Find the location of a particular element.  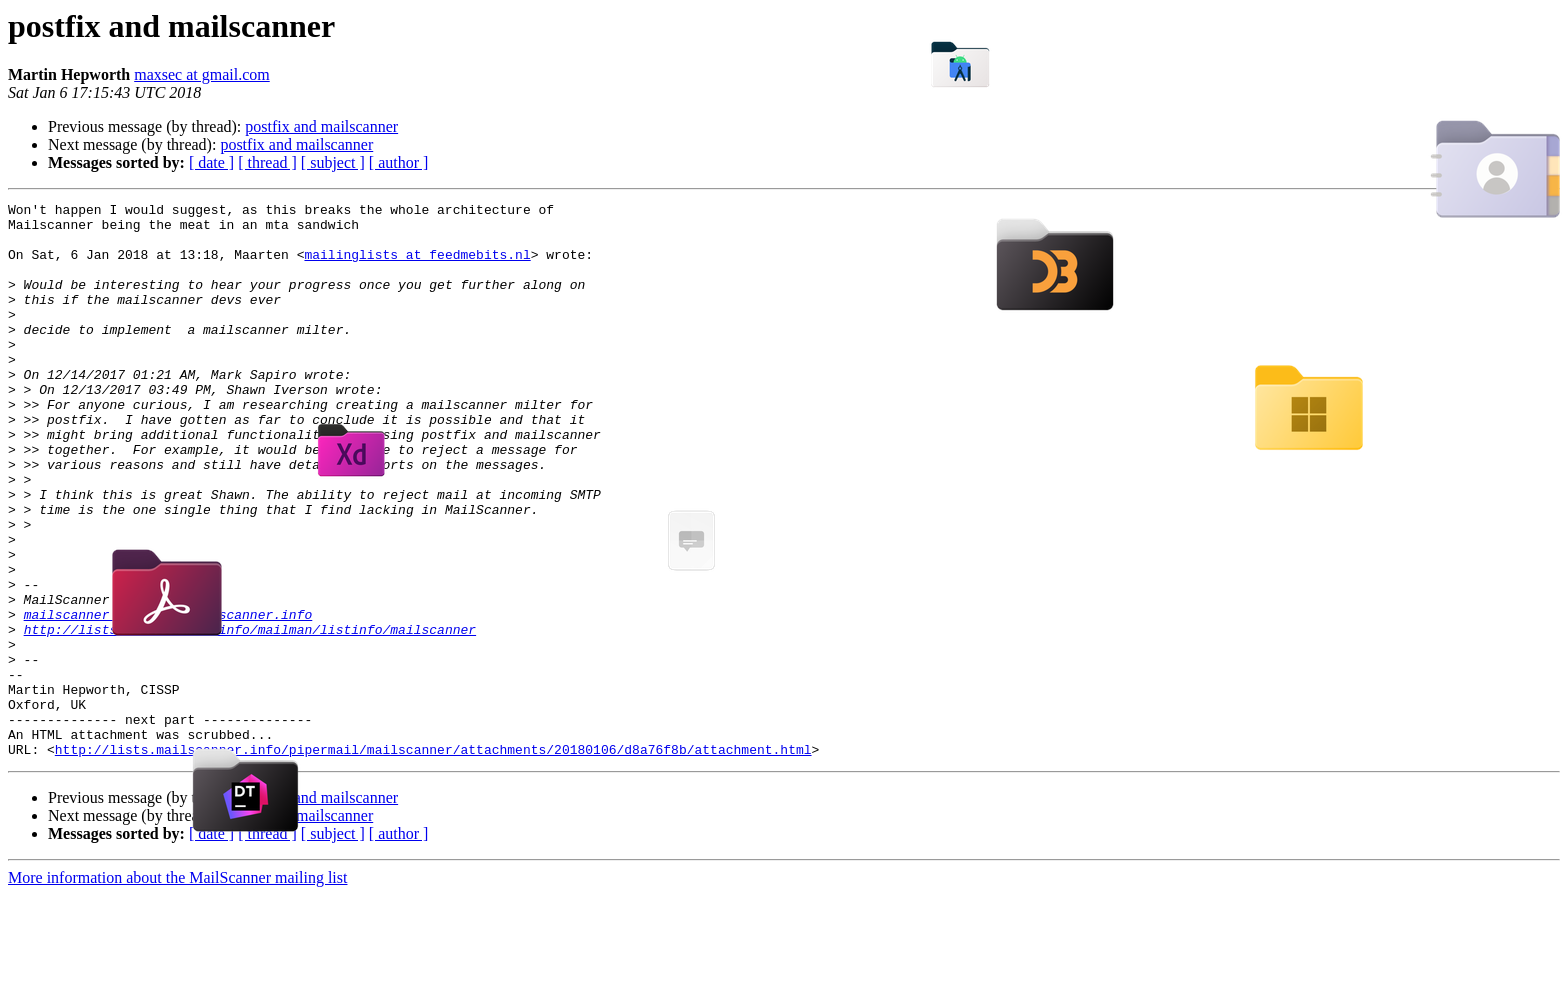

a subrip subtitle file (.srt) is located at coordinates (691, 540).